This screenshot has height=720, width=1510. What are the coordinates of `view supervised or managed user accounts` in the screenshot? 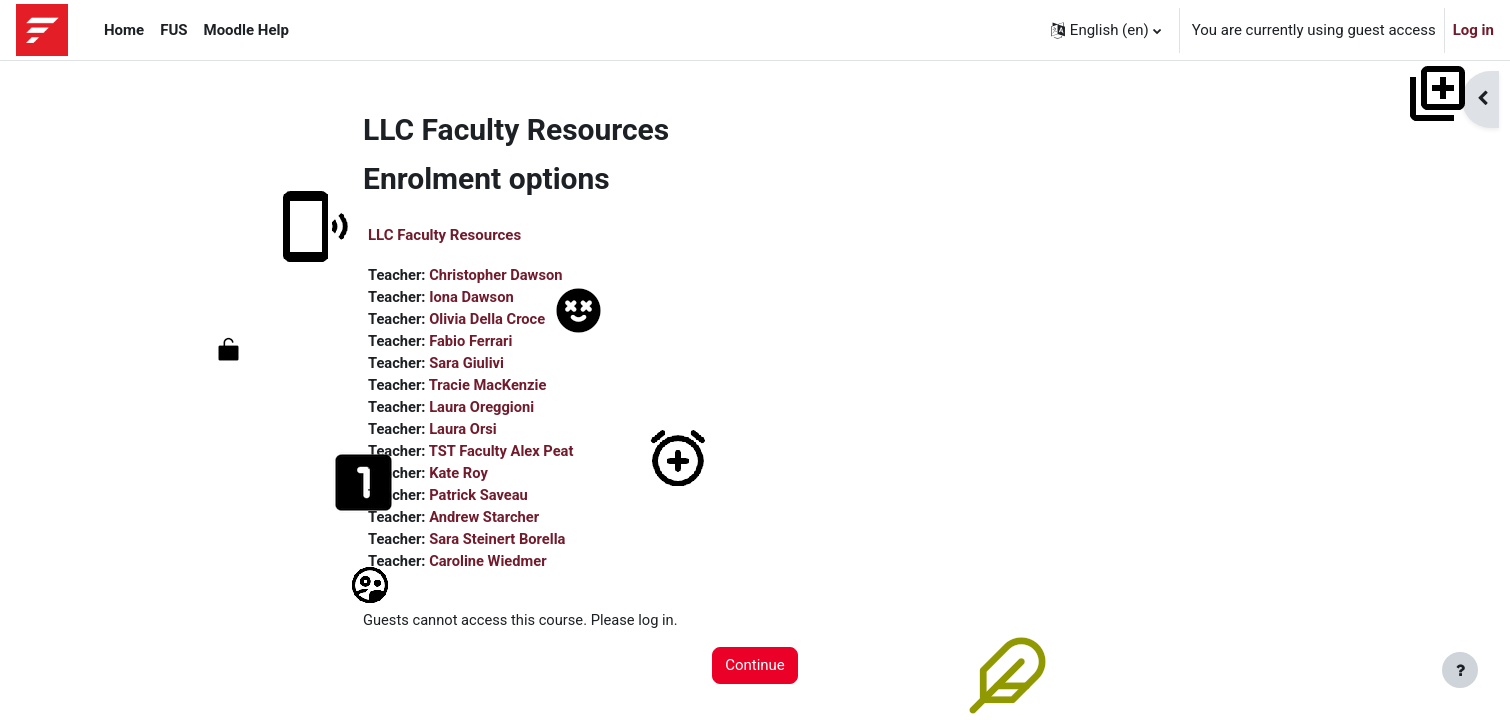 It's located at (370, 585).